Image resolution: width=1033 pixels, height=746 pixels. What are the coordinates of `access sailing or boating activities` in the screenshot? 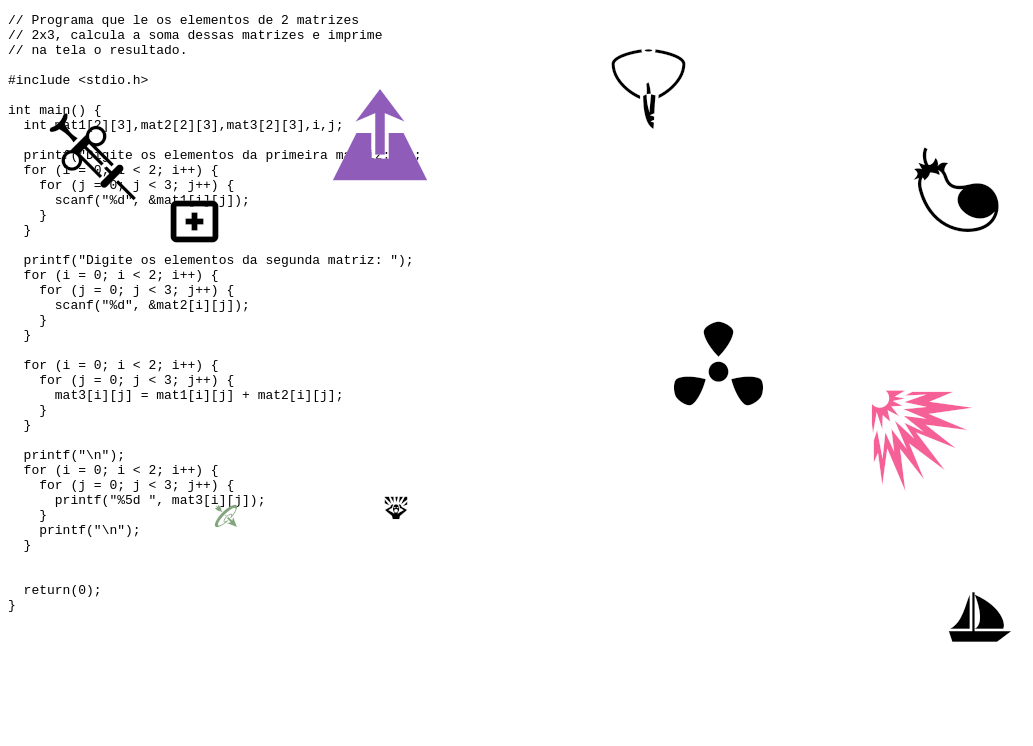 It's located at (980, 617).